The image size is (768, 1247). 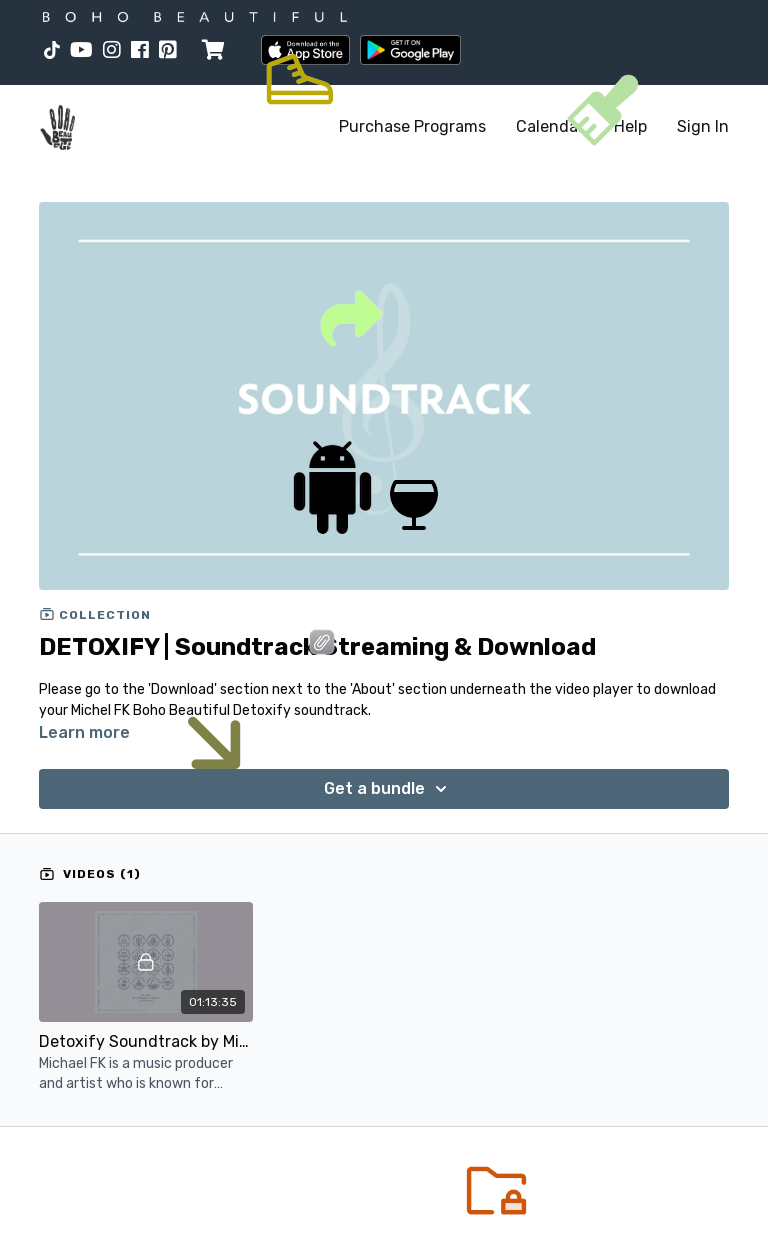 What do you see at coordinates (322, 642) in the screenshot?
I see `open office or productivity applications` at bounding box center [322, 642].